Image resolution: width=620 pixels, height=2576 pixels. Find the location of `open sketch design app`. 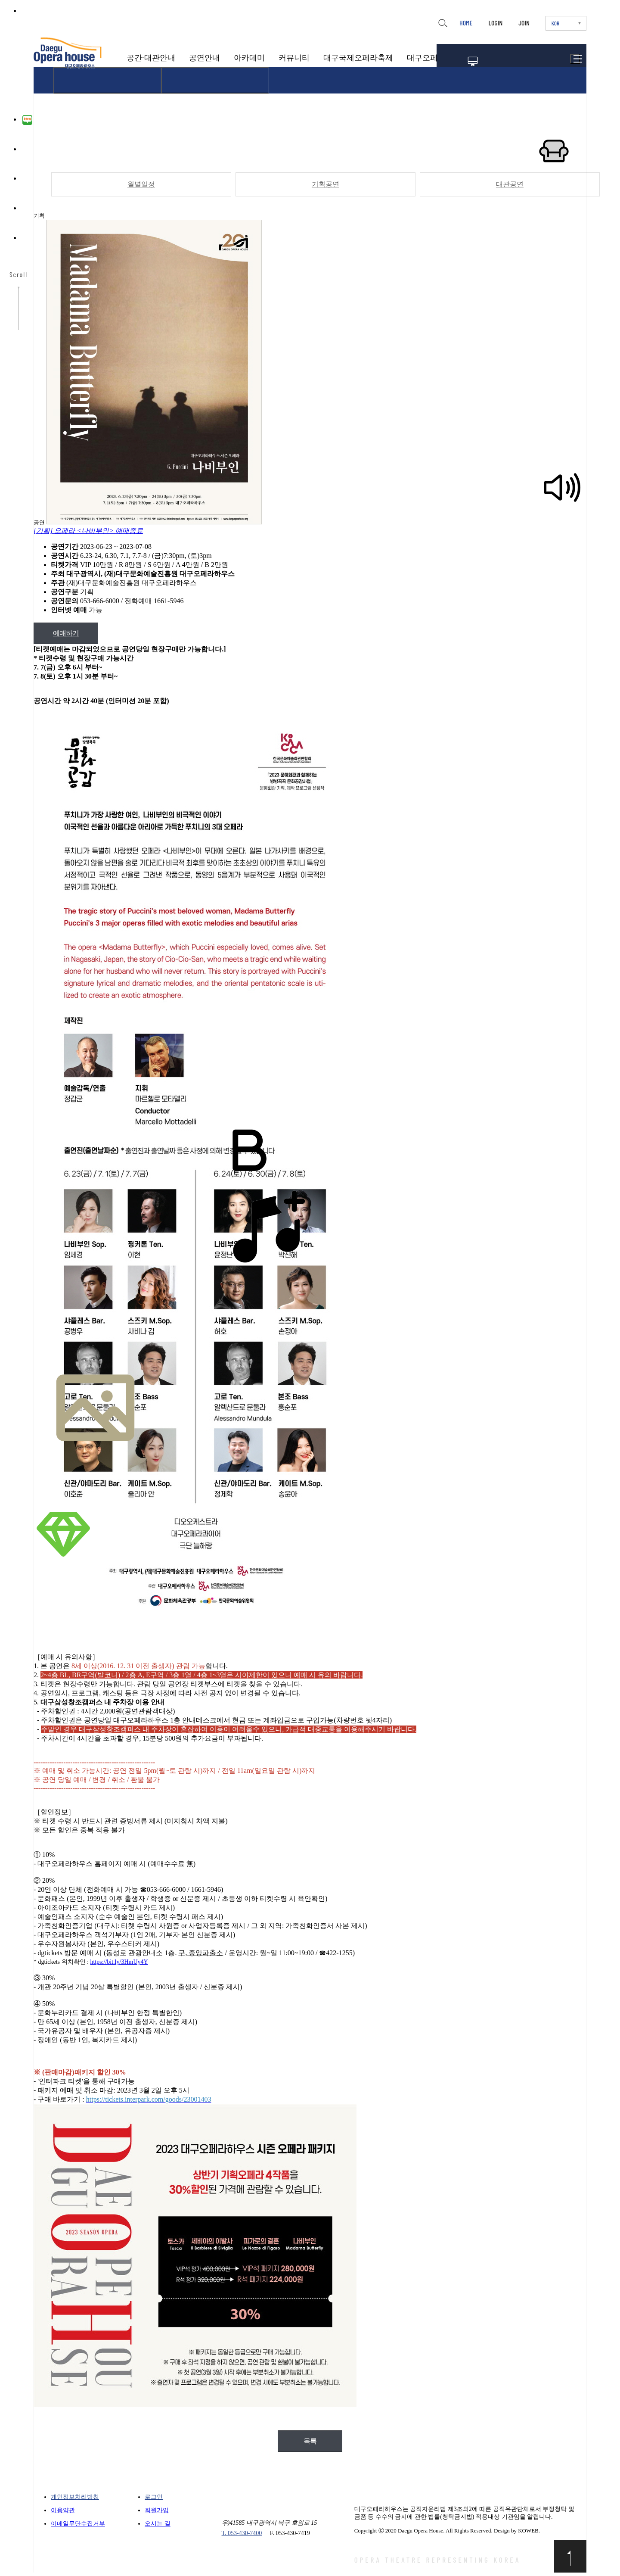

open sketch design app is located at coordinates (63, 1533).